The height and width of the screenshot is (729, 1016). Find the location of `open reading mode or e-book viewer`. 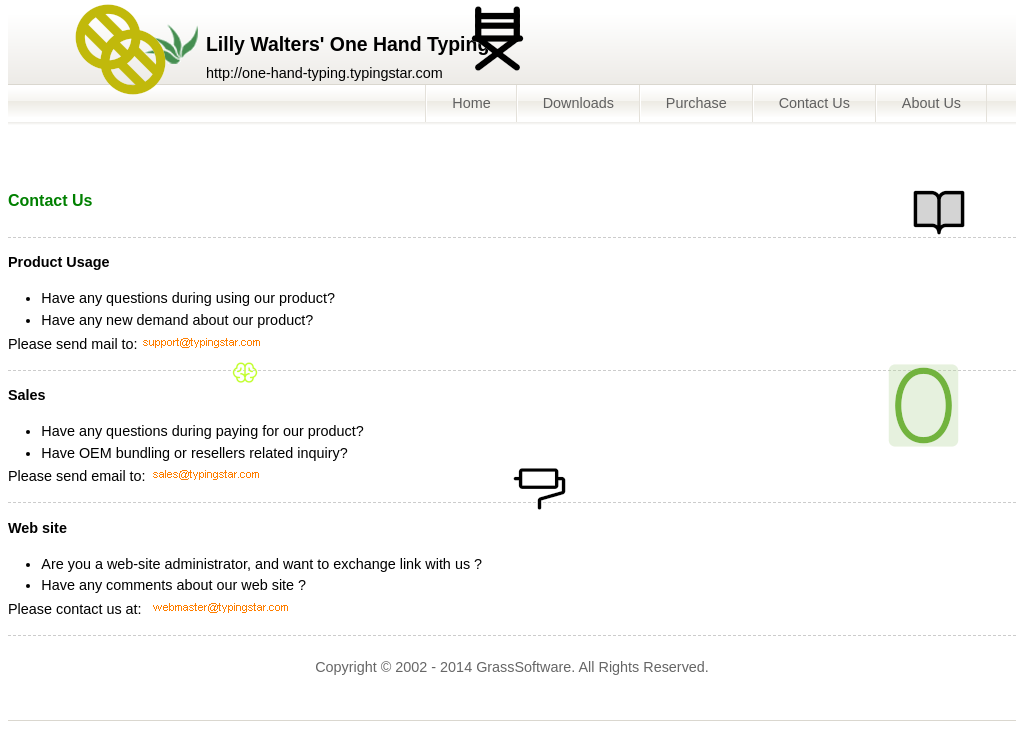

open reading mode or e-book viewer is located at coordinates (939, 209).